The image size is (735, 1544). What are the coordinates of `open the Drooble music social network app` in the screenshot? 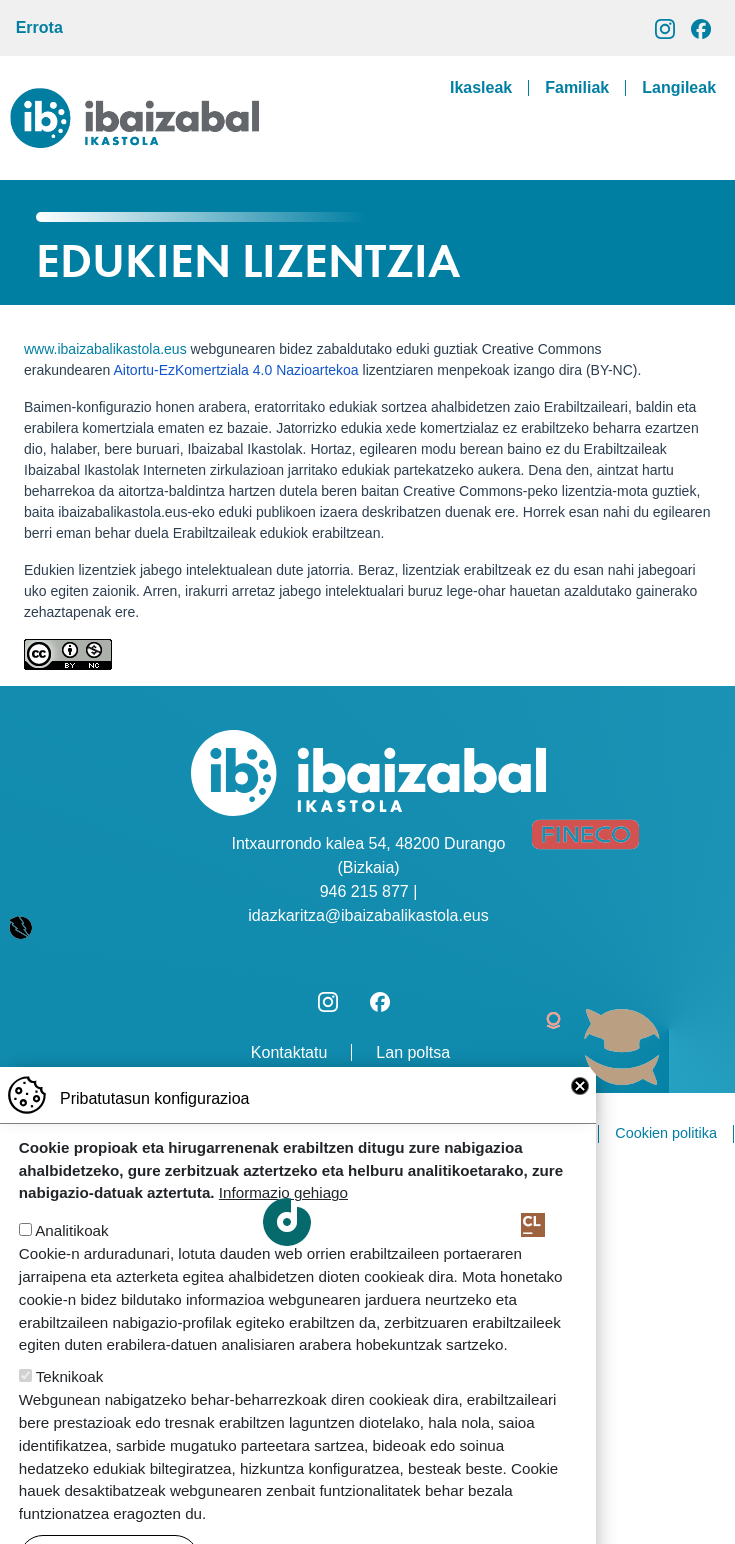 It's located at (287, 1222).